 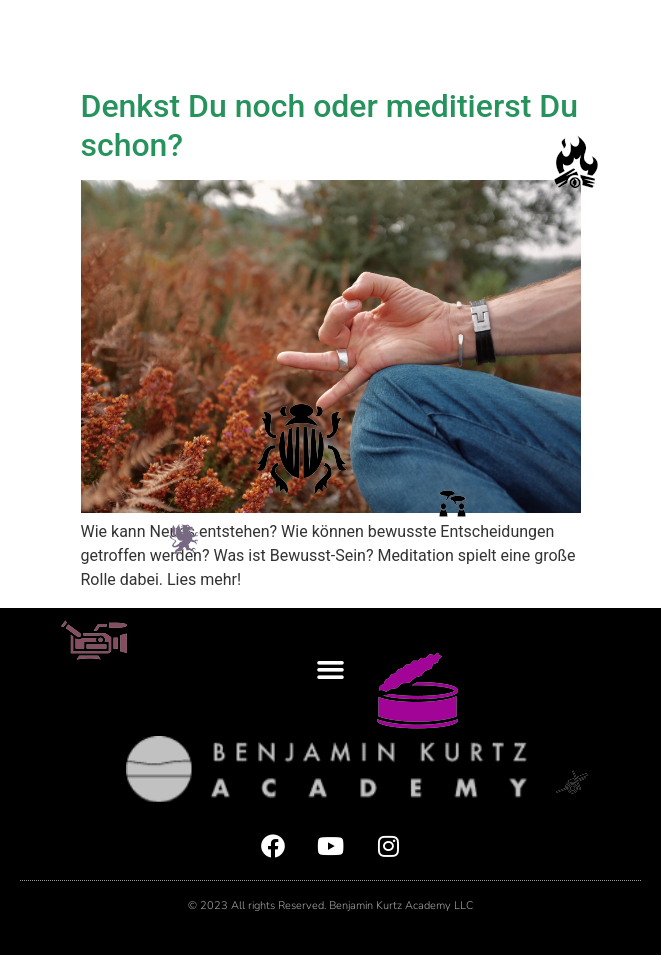 What do you see at coordinates (301, 449) in the screenshot?
I see `egyptian or ancient history themed game element` at bounding box center [301, 449].